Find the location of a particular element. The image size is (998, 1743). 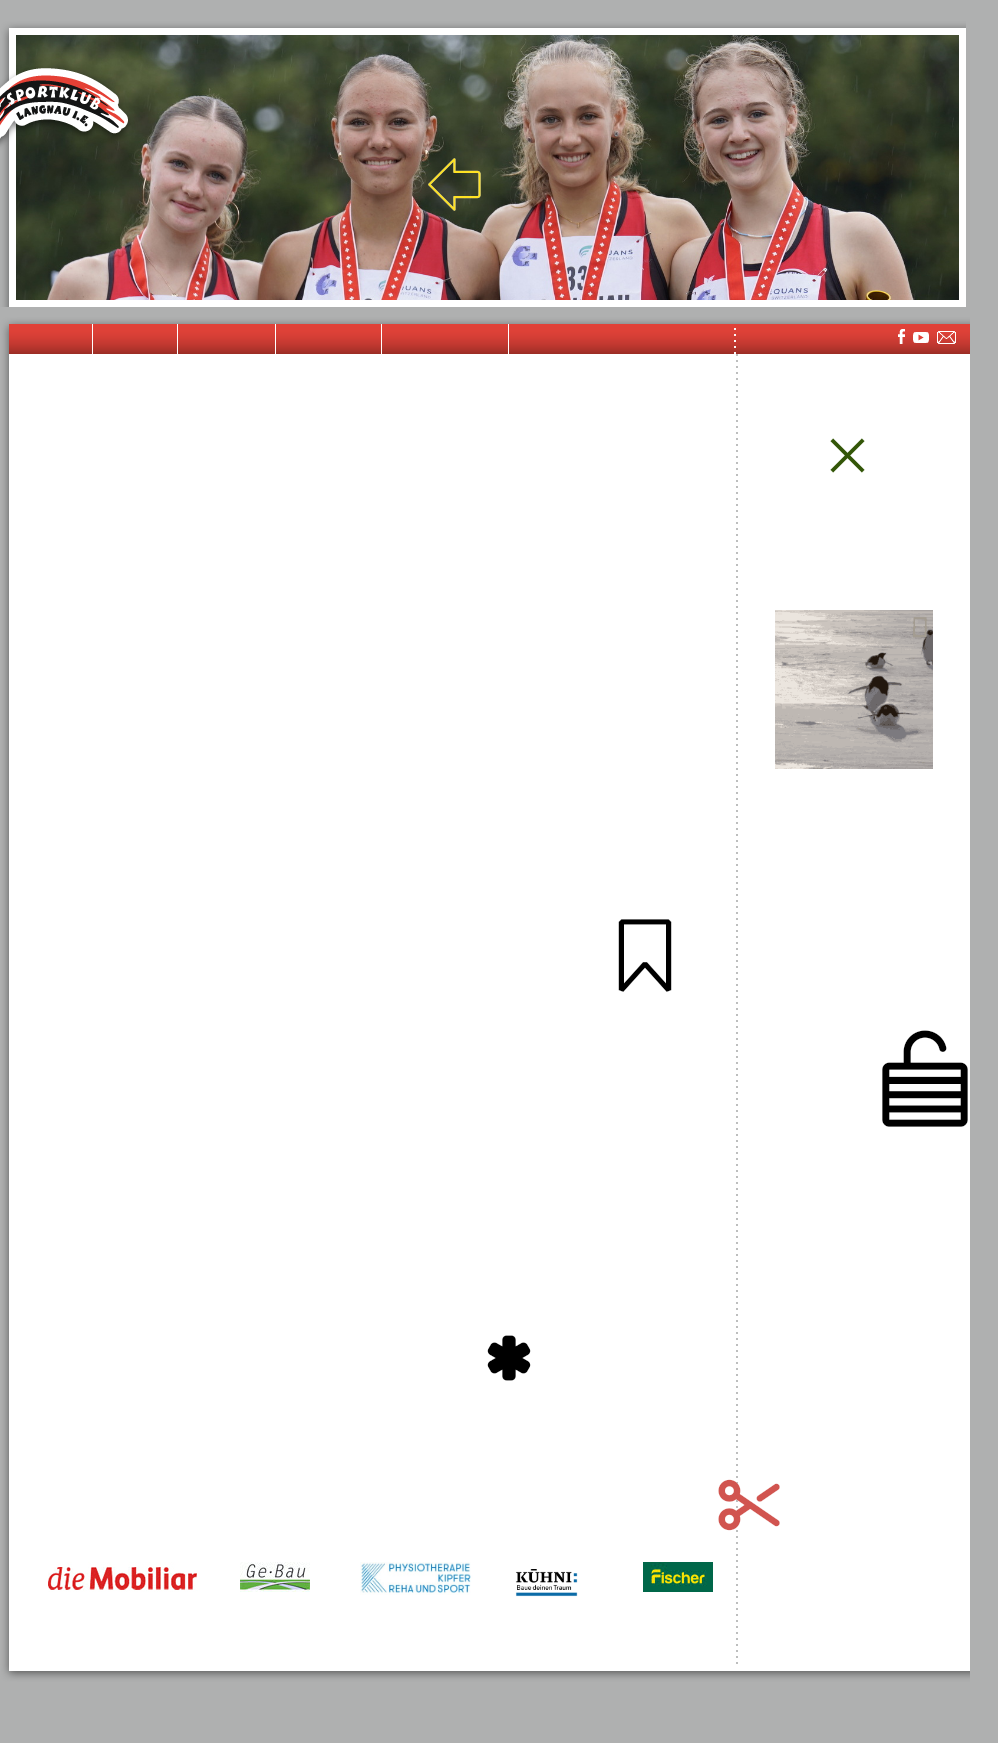

access health or medical services is located at coordinates (509, 1358).